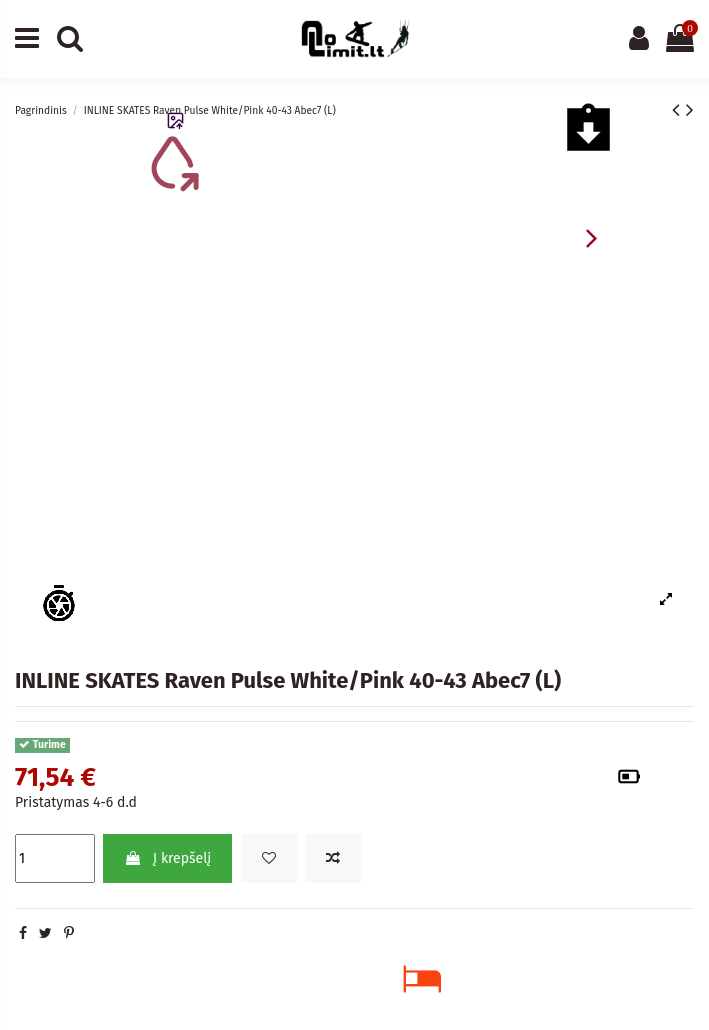 This screenshot has width=709, height=1030. Describe the element at coordinates (628, 776) in the screenshot. I see `indicates battery at approximately 50% charge` at that location.